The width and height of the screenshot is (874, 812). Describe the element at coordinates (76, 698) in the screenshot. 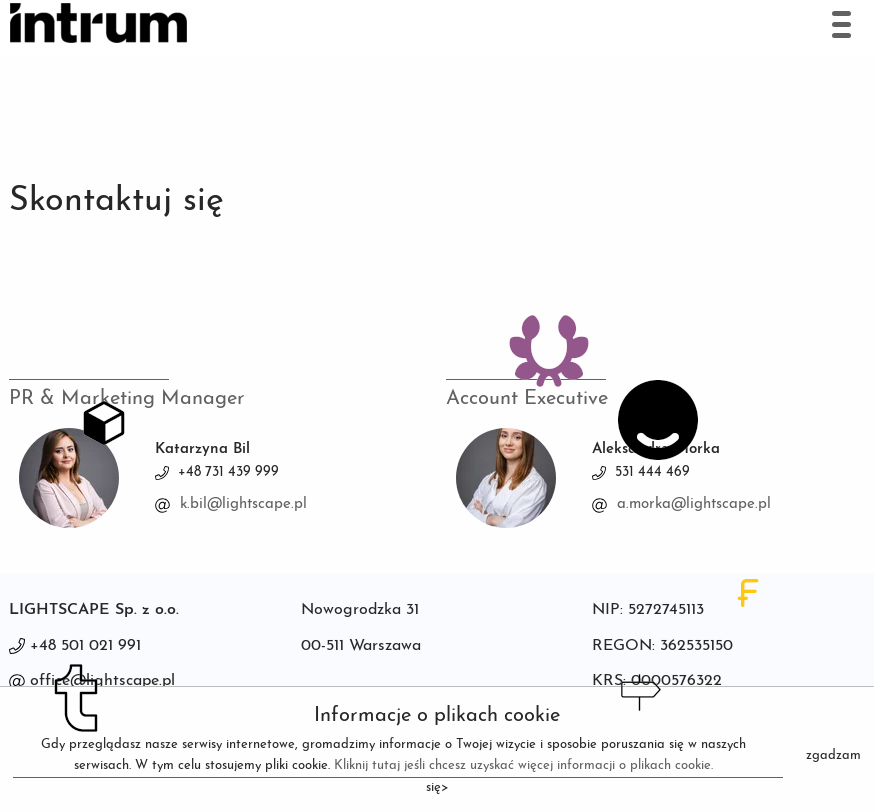

I see `open tumblr app` at that location.